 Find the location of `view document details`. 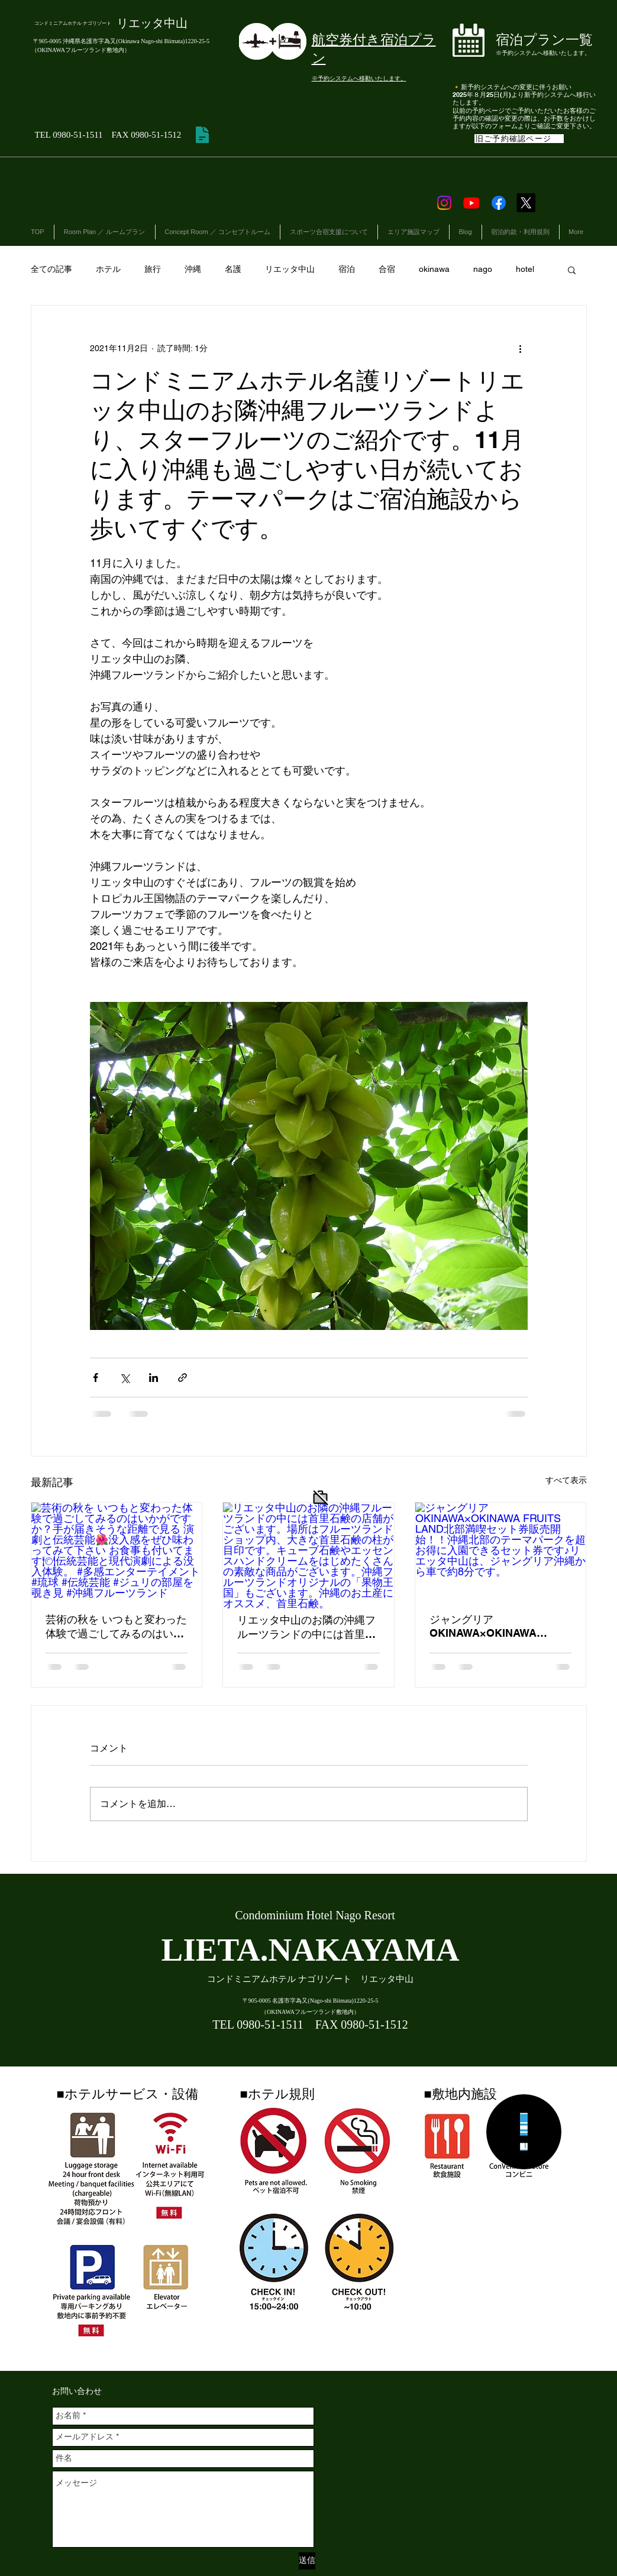

view document details is located at coordinates (202, 135).